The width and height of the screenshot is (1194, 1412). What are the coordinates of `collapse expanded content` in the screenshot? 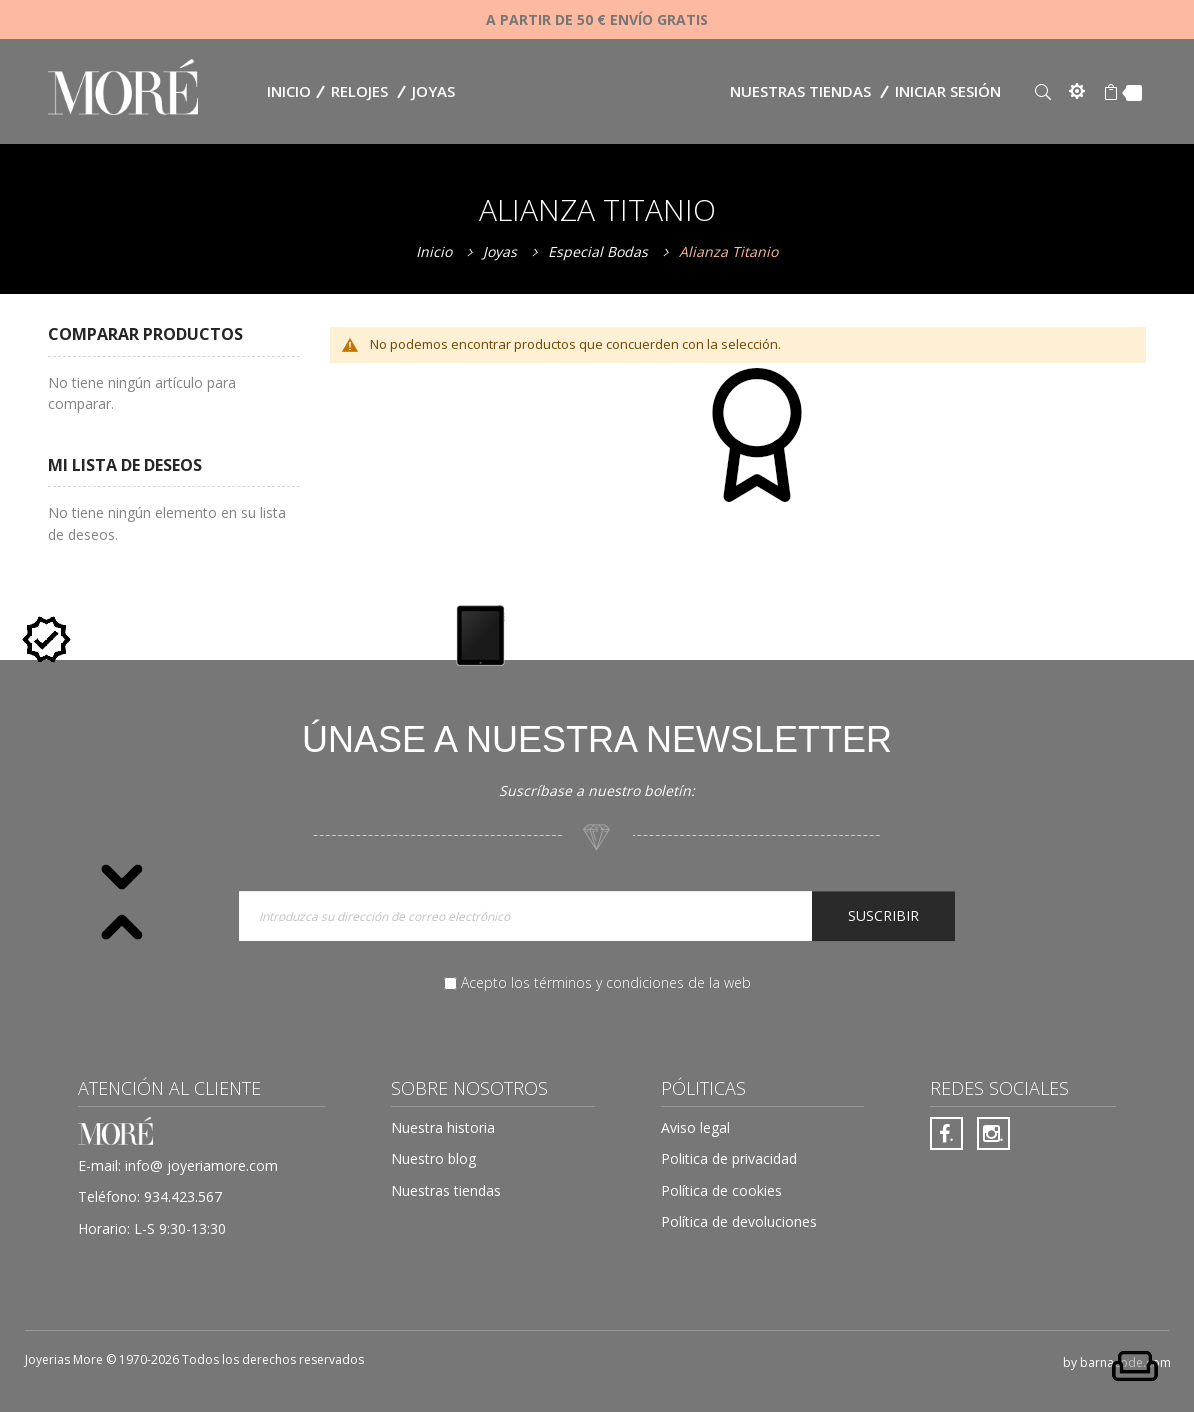 It's located at (122, 902).